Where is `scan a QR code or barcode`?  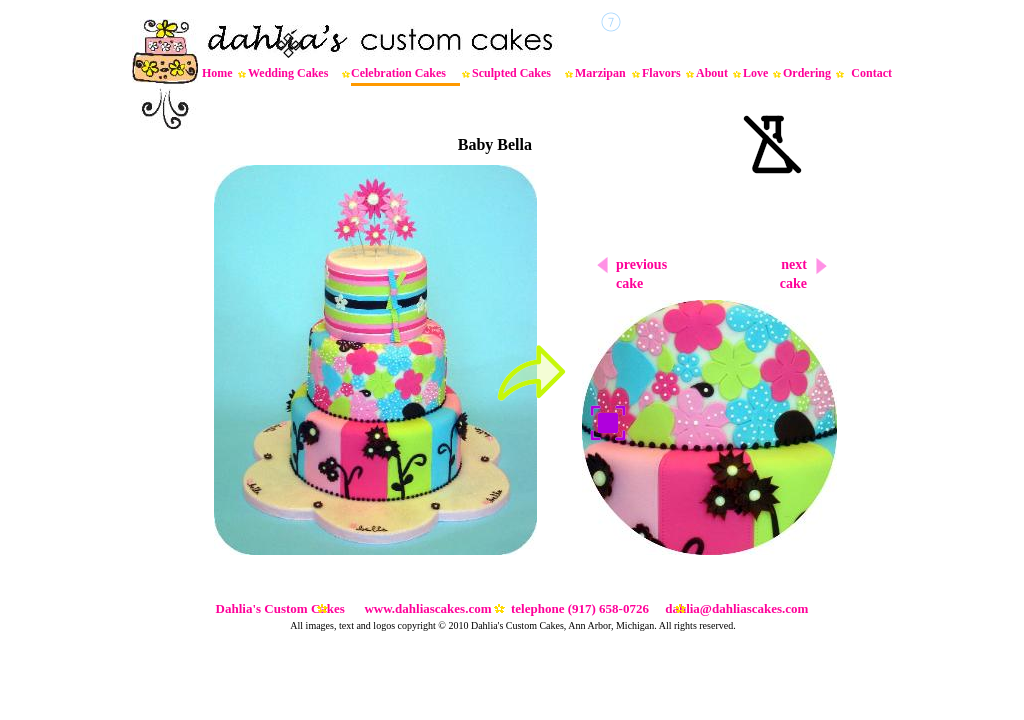 scan a QR code or barcode is located at coordinates (608, 423).